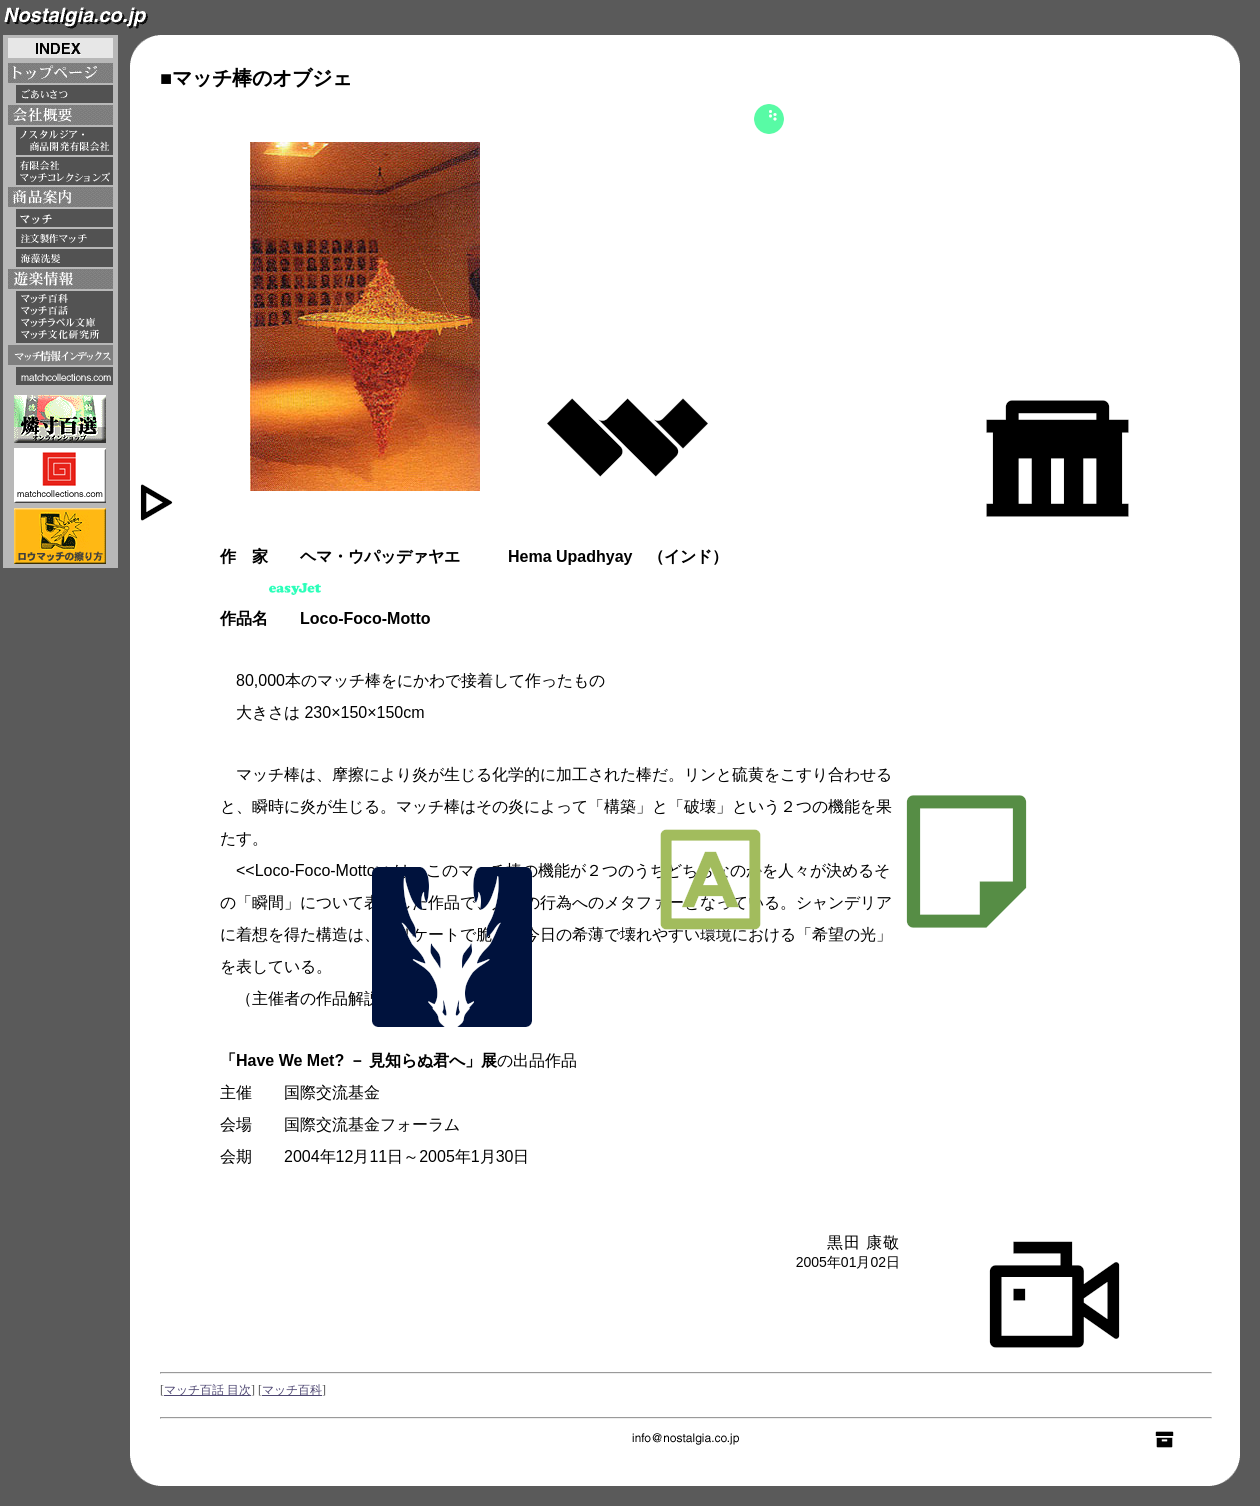 This screenshot has width=1260, height=1506. Describe the element at coordinates (966, 861) in the screenshot. I see `view or open a document` at that location.